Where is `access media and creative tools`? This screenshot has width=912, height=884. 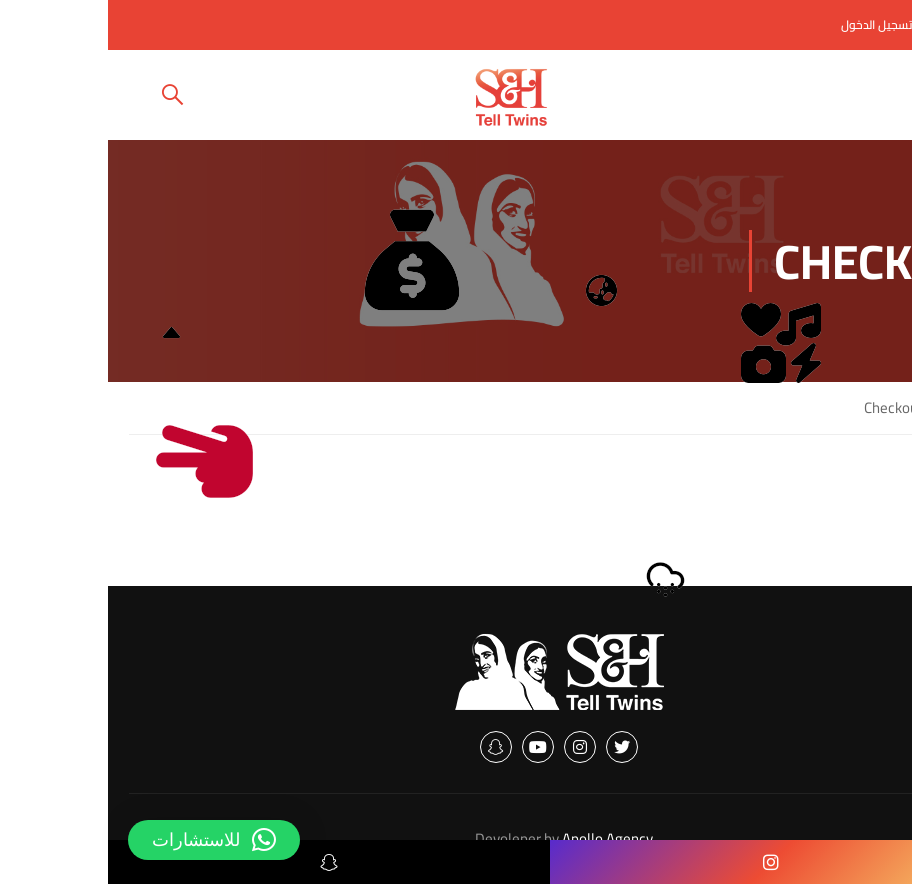 access media and creative tools is located at coordinates (781, 343).